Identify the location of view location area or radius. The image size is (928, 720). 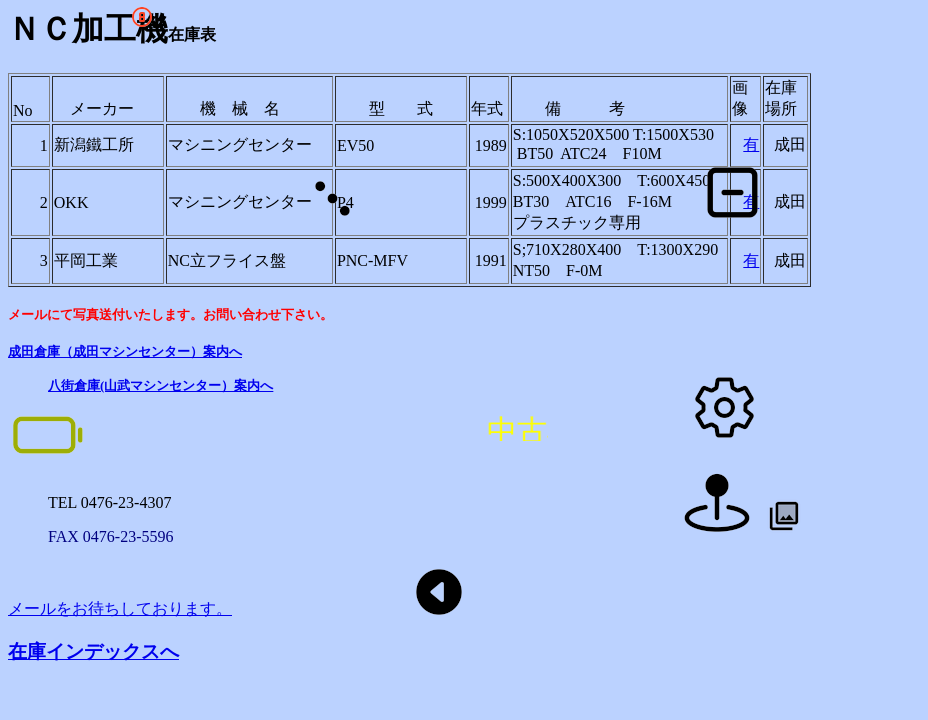
(717, 504).